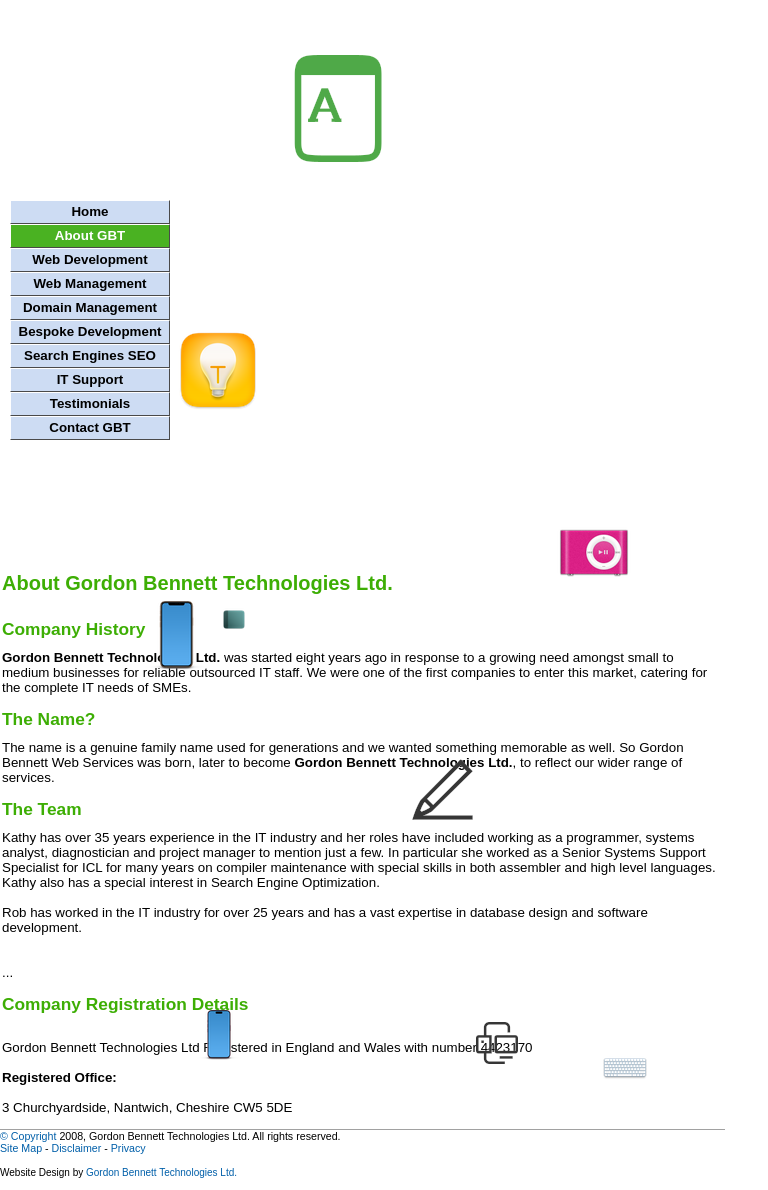 This screenshot has height=1190, width=768. I want to click on open ebook reader app, so click(341, 108).